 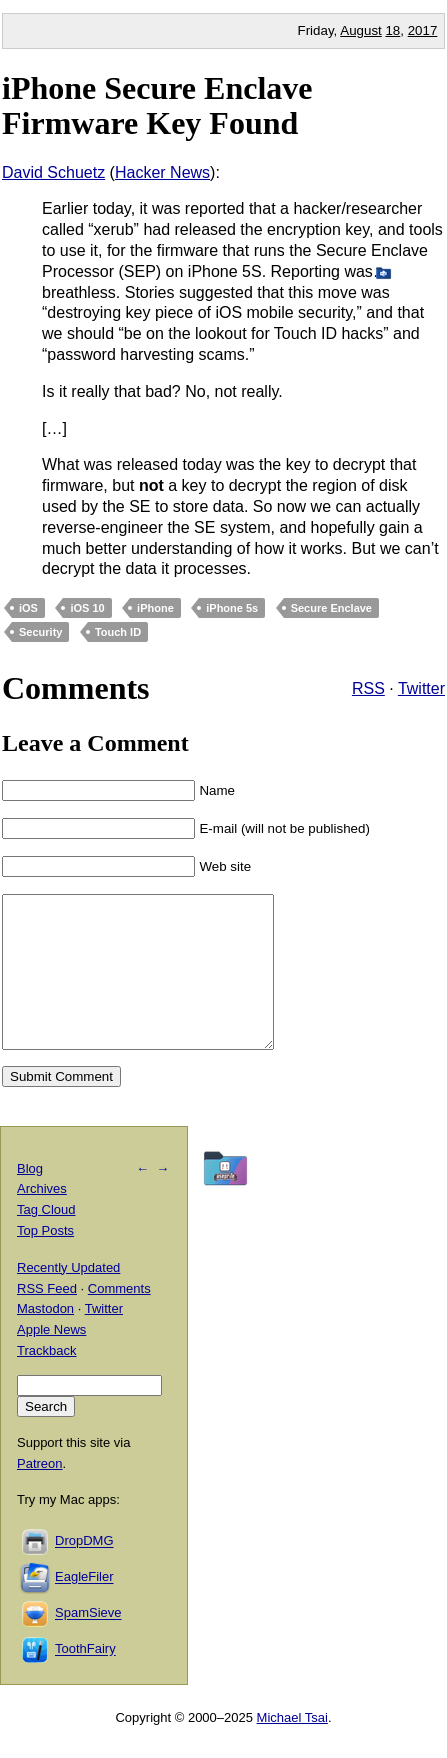 What do you see at coordinates (383, 273) in the screenshot?
I see `open folder containing microsoft visio files` at bounding box center [383, 273].